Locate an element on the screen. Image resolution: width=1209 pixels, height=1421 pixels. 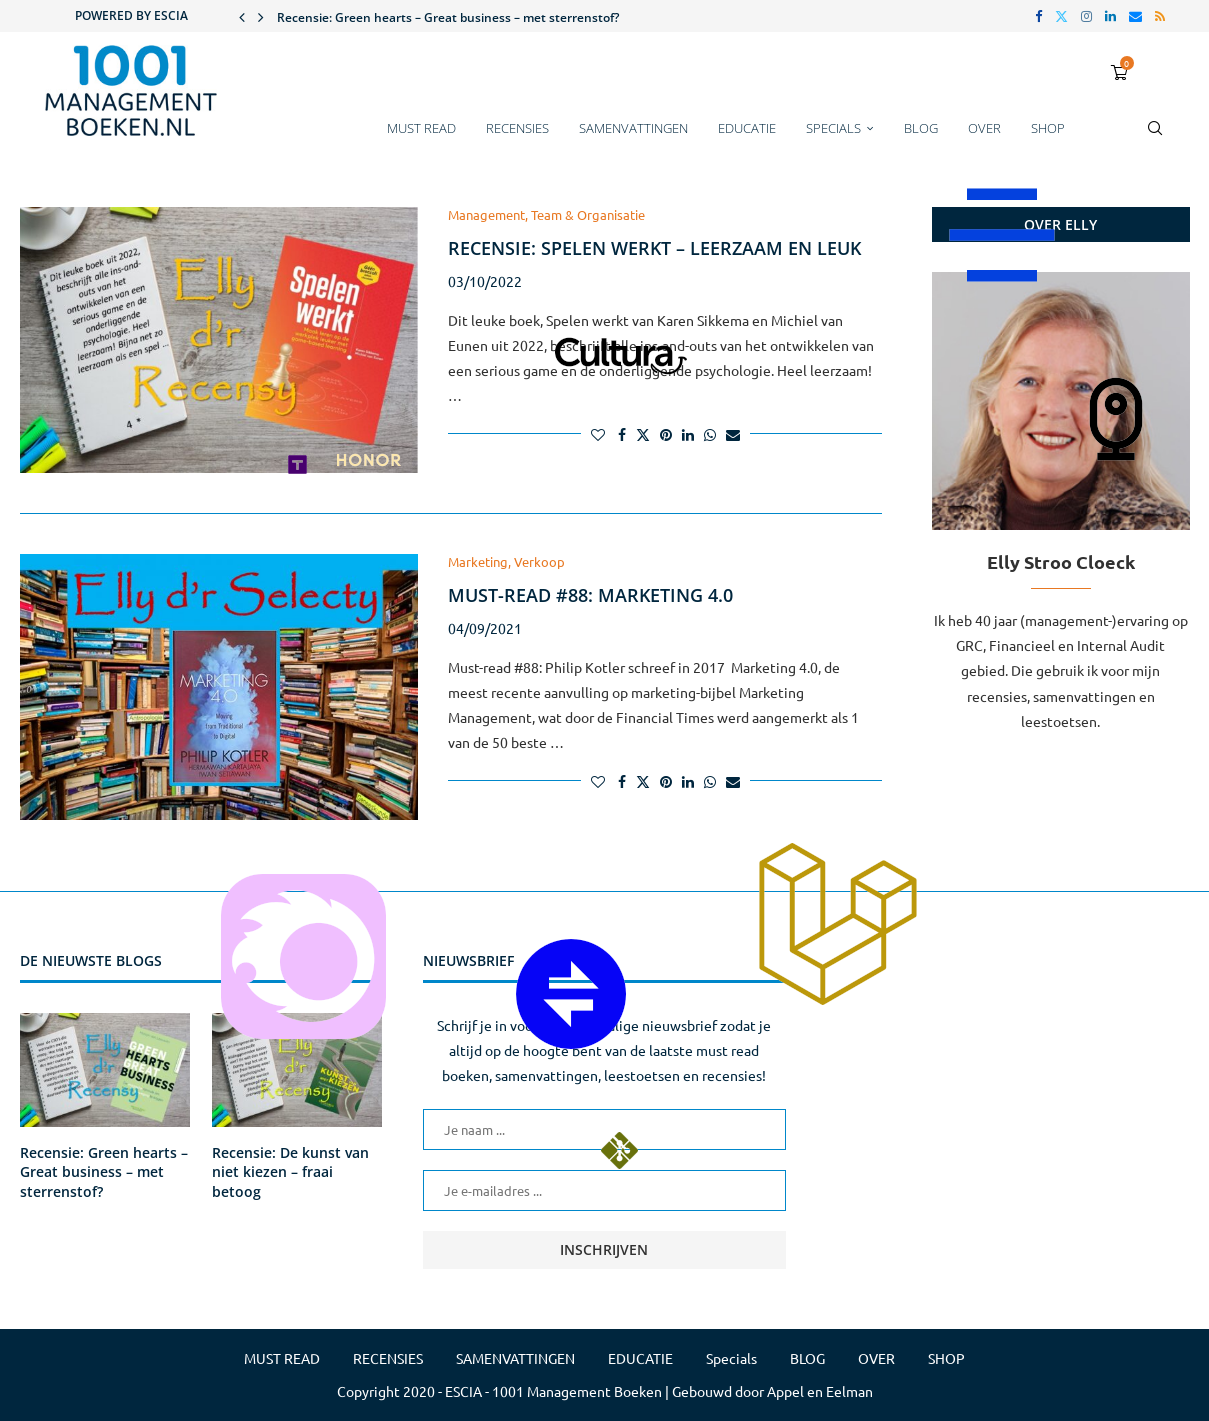
open navigation menu is located at coordinates (1002, 235).